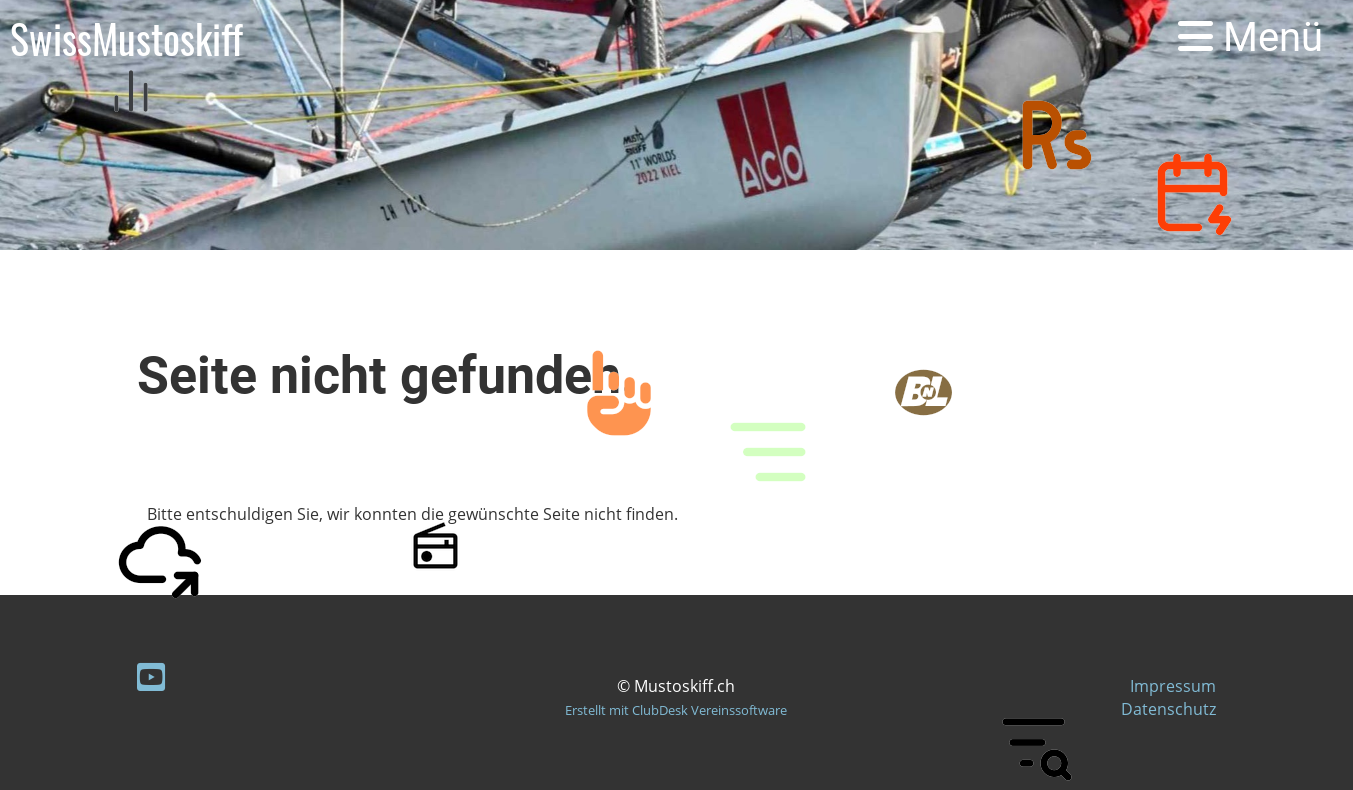 The image size is (1353, 790). Describe the element at coordinates (768, 452) in the screenshot. I see `open navigation menu` at that location.